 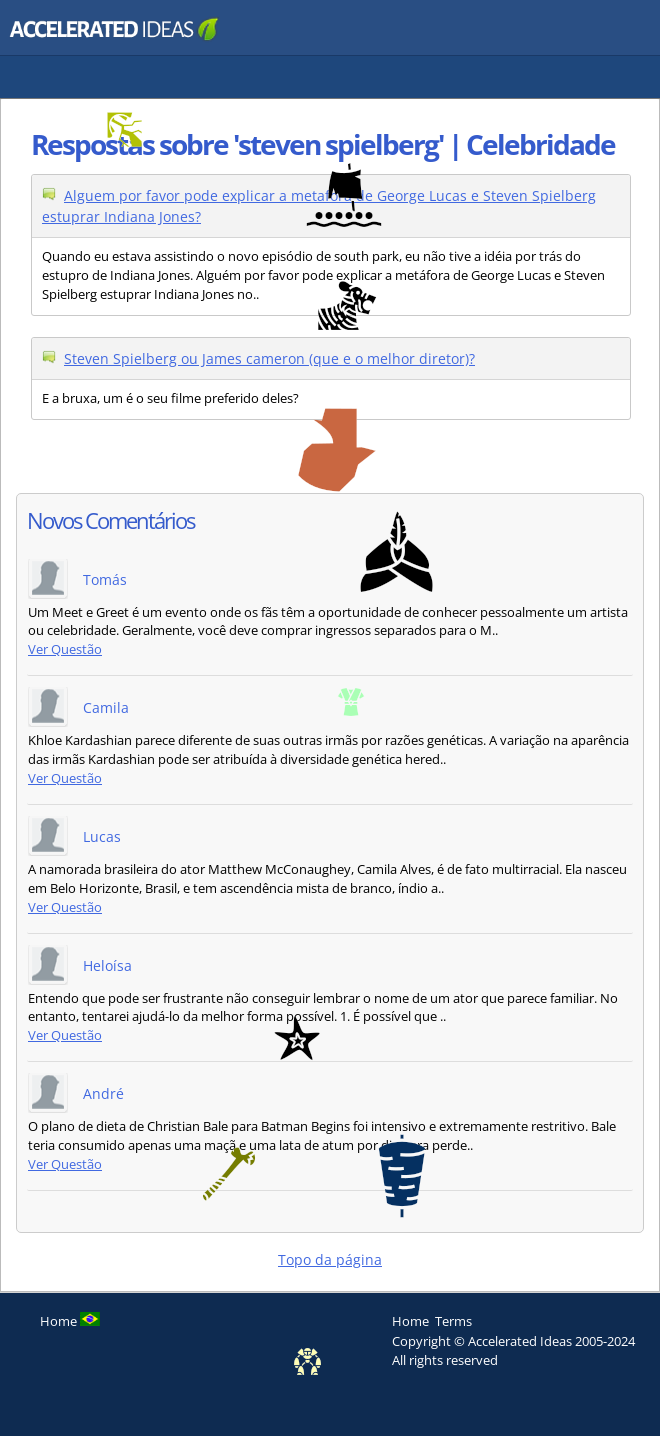 I want to click on water transportation or rafting activity, so click(x=344, y=195).